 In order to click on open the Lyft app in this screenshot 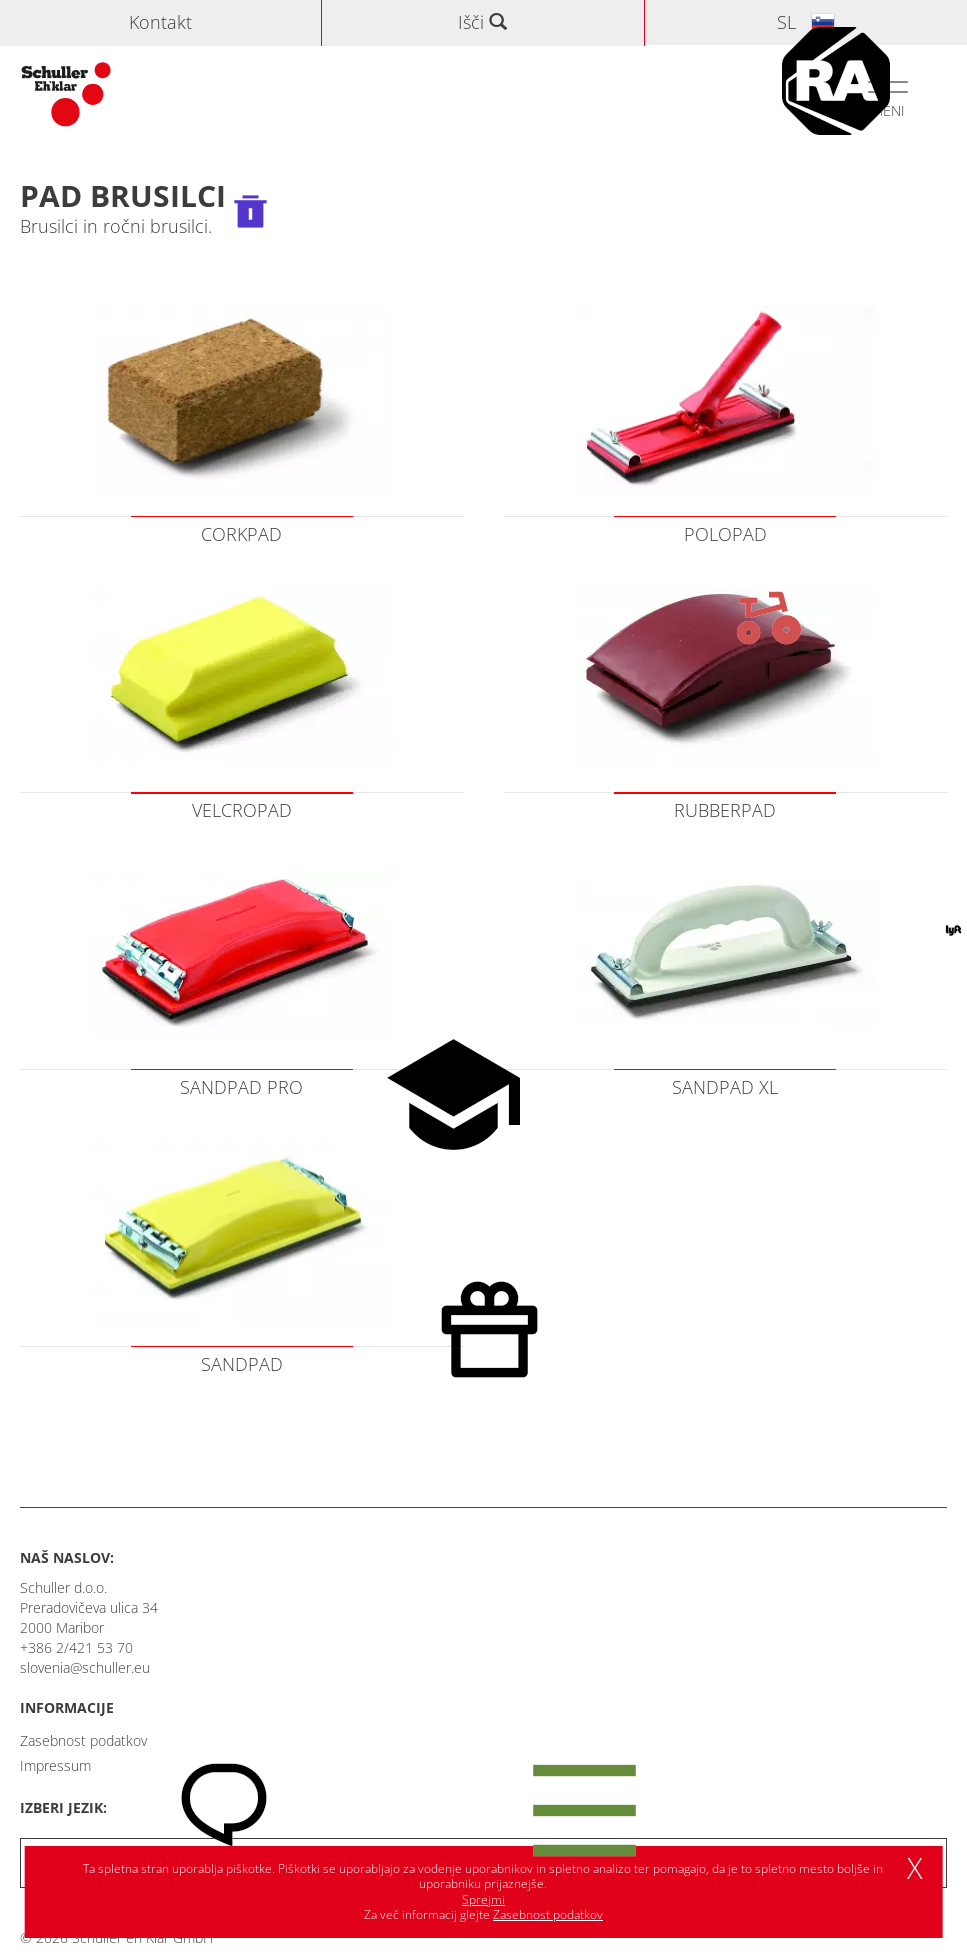, I will do `click(953, 930)`.